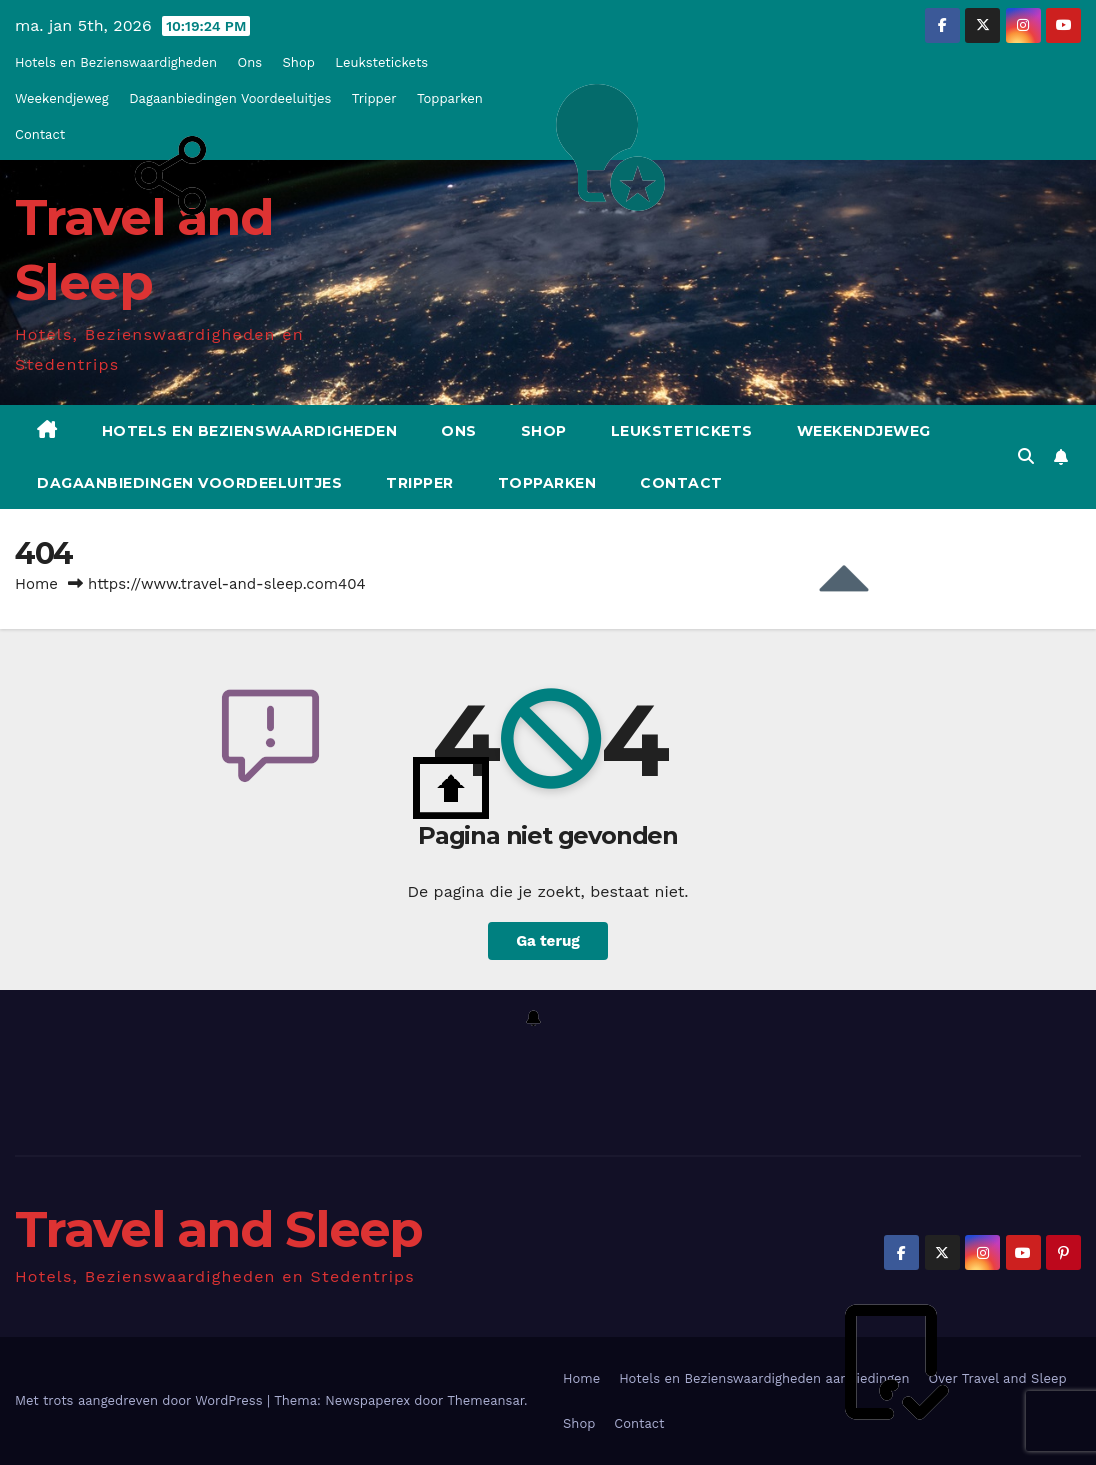  Describe the element at coordinates (270, 733) in the screenshot. I see `report an issue or problem` at that location.